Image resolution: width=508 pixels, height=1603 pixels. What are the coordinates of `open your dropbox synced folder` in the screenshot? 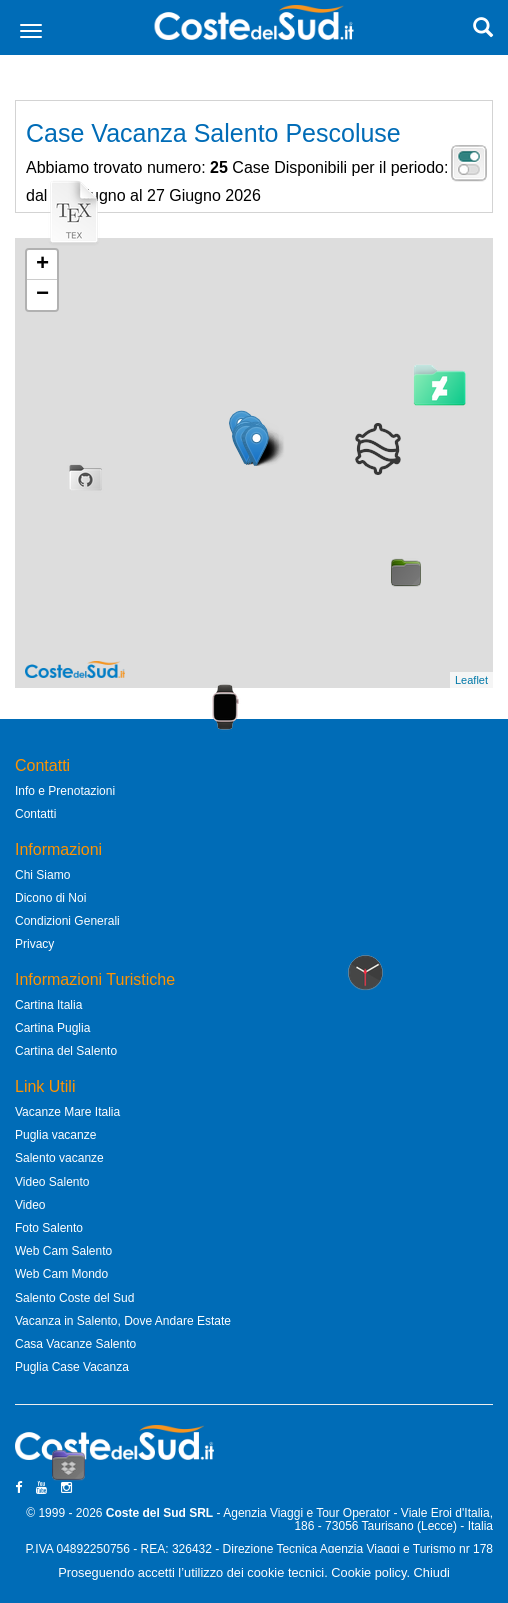 It's located at (68, 1464).